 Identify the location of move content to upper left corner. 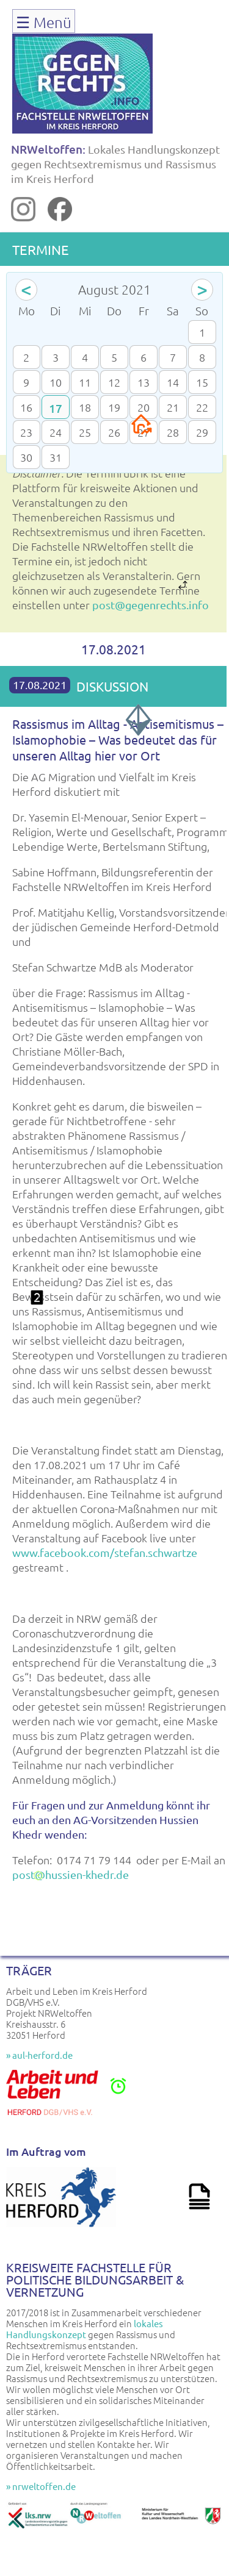
(183, 585).